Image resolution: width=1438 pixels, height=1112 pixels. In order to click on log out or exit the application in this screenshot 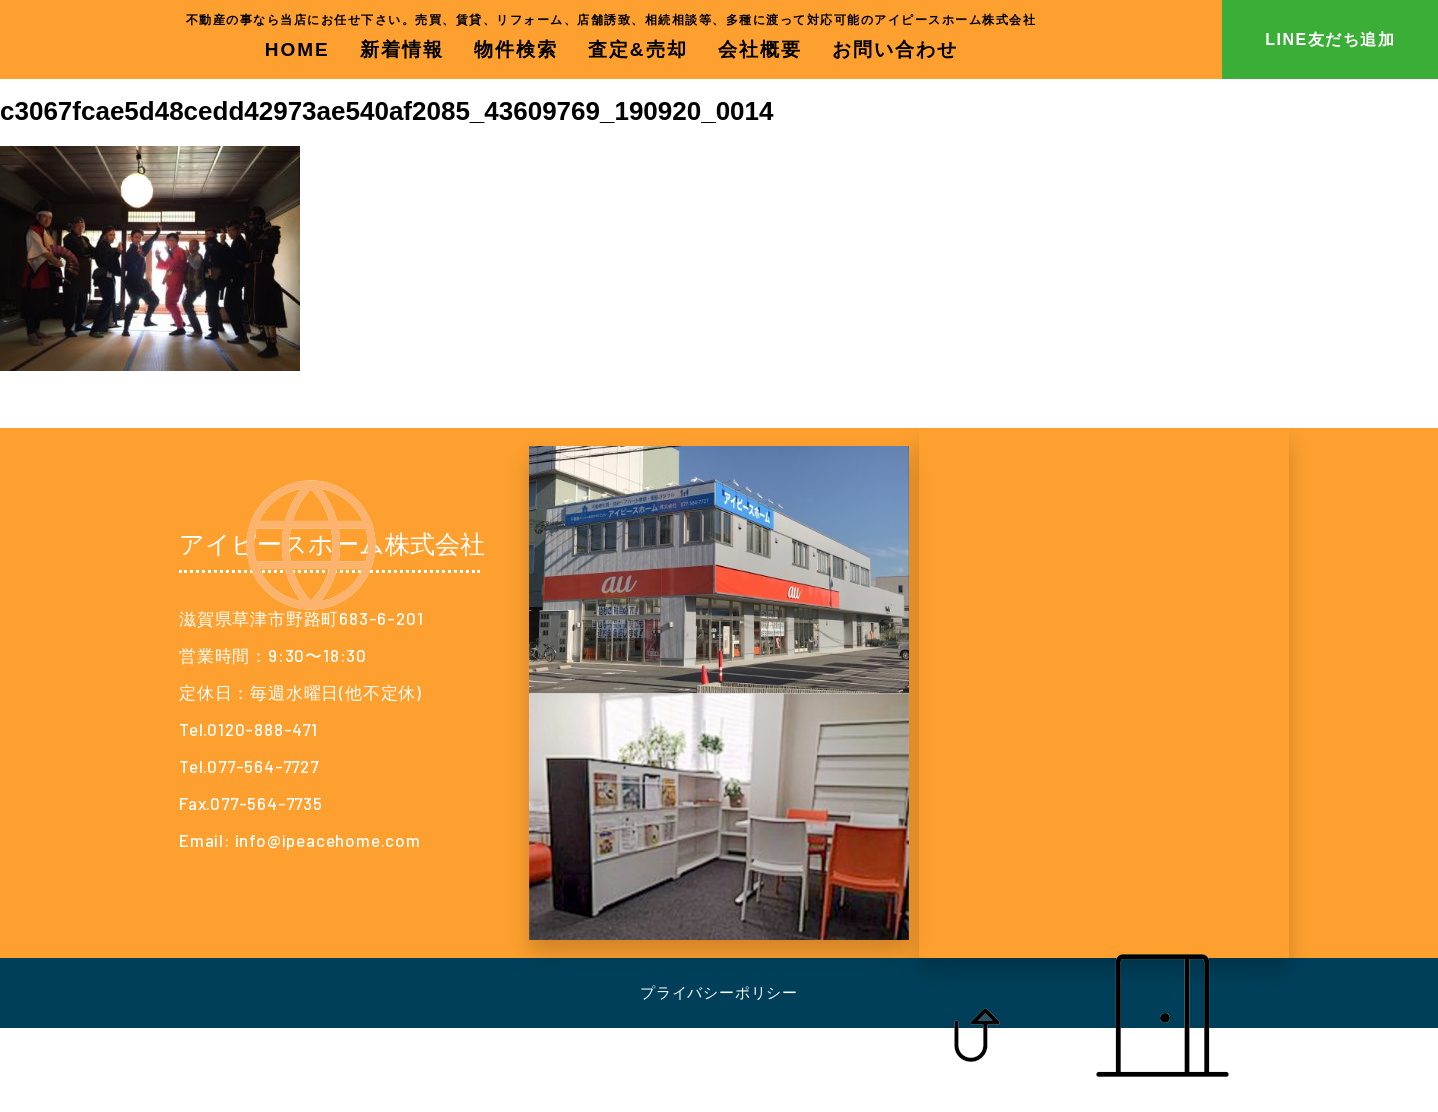, I will do `click(1162, 1015)`.